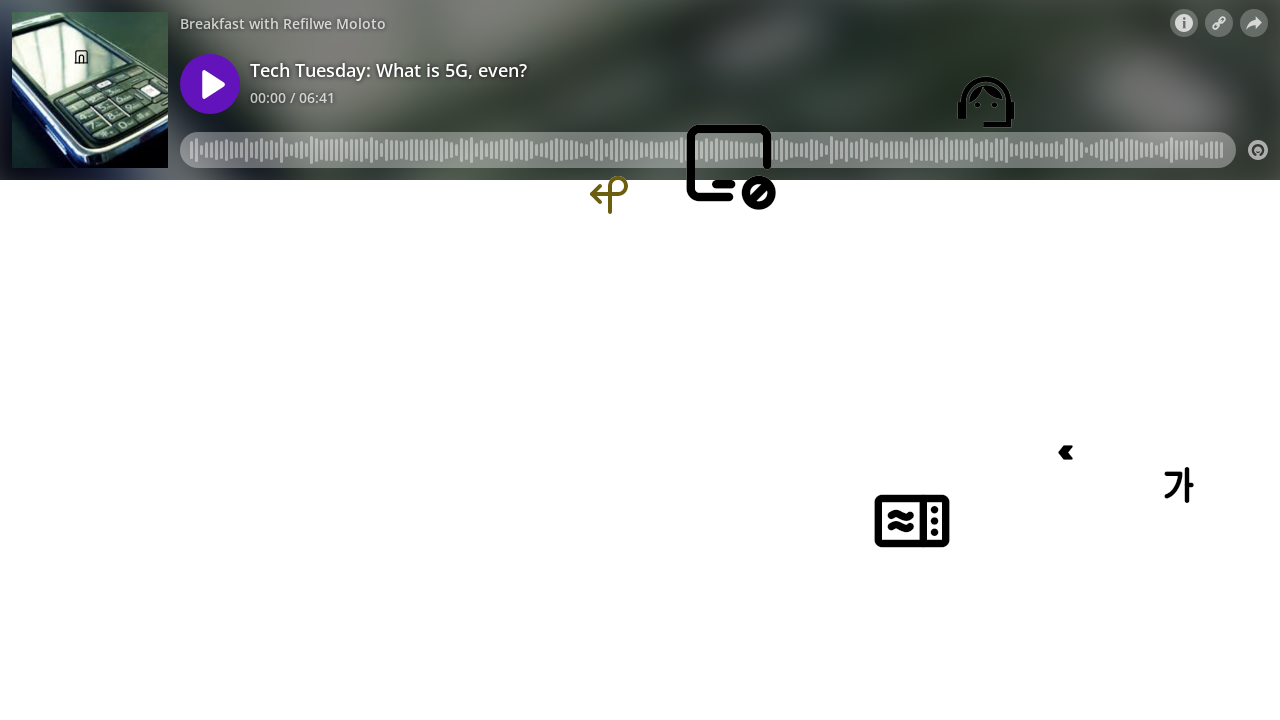 The width and height of the screenshot is (1280, 720). I want to click on navigate to the previous item or section, so click(1065, 452).